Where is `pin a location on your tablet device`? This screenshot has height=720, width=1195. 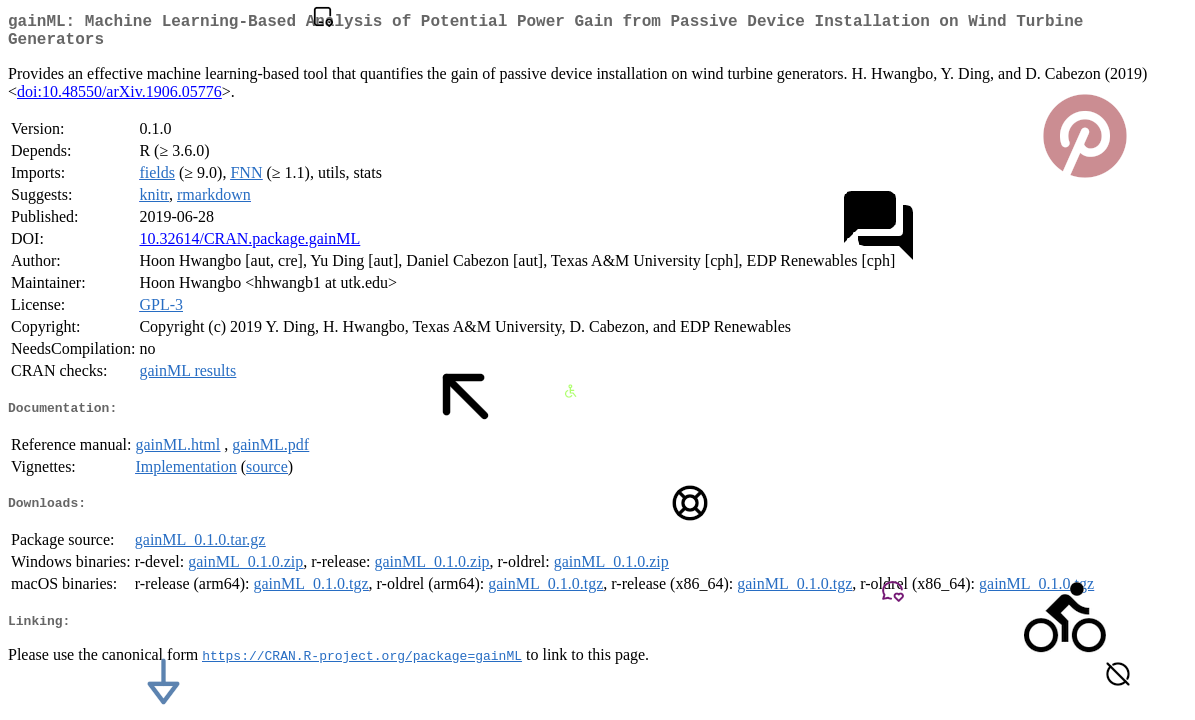 pin a location on your tablet device is located at coordinates (322, 16).